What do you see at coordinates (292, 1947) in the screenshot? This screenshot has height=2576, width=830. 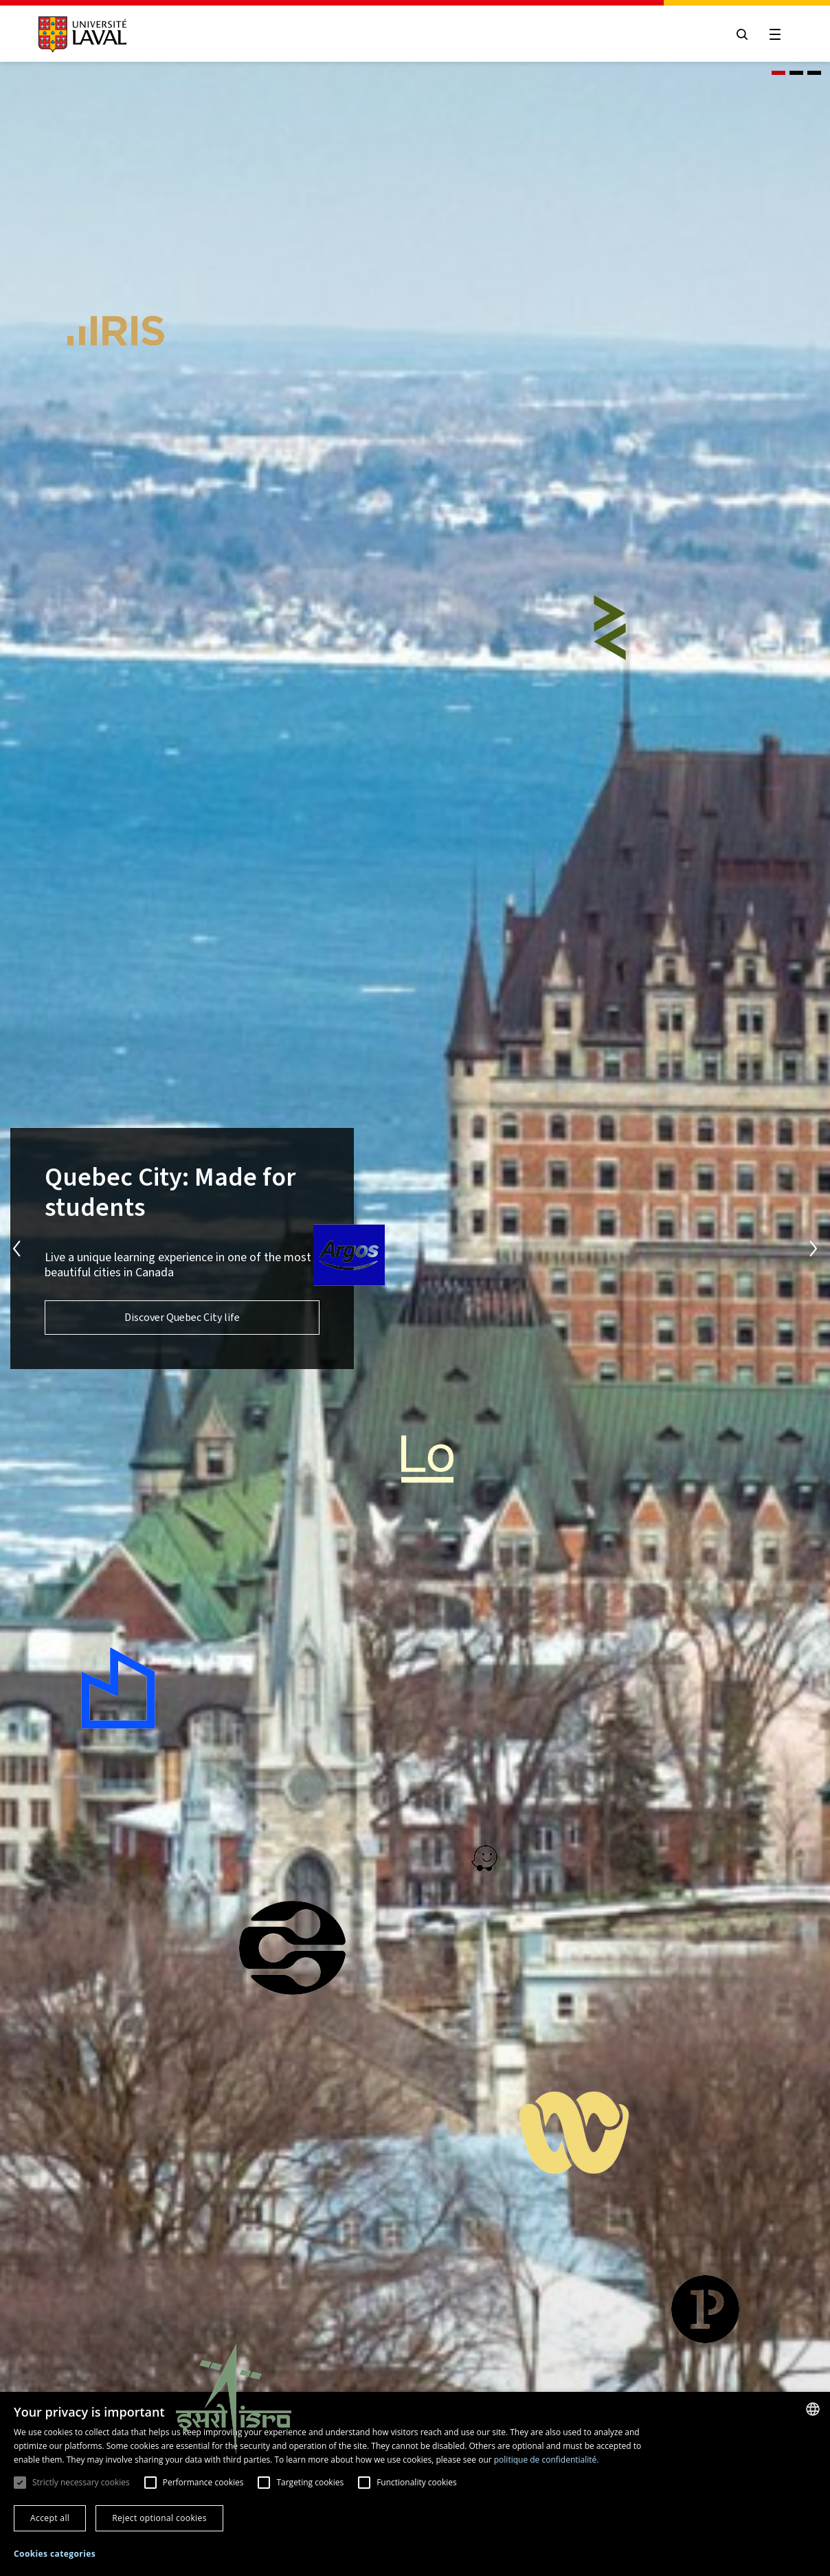 I see `connect to dlna-enabled devices for media streaming` at bounding box center [292, 1947].